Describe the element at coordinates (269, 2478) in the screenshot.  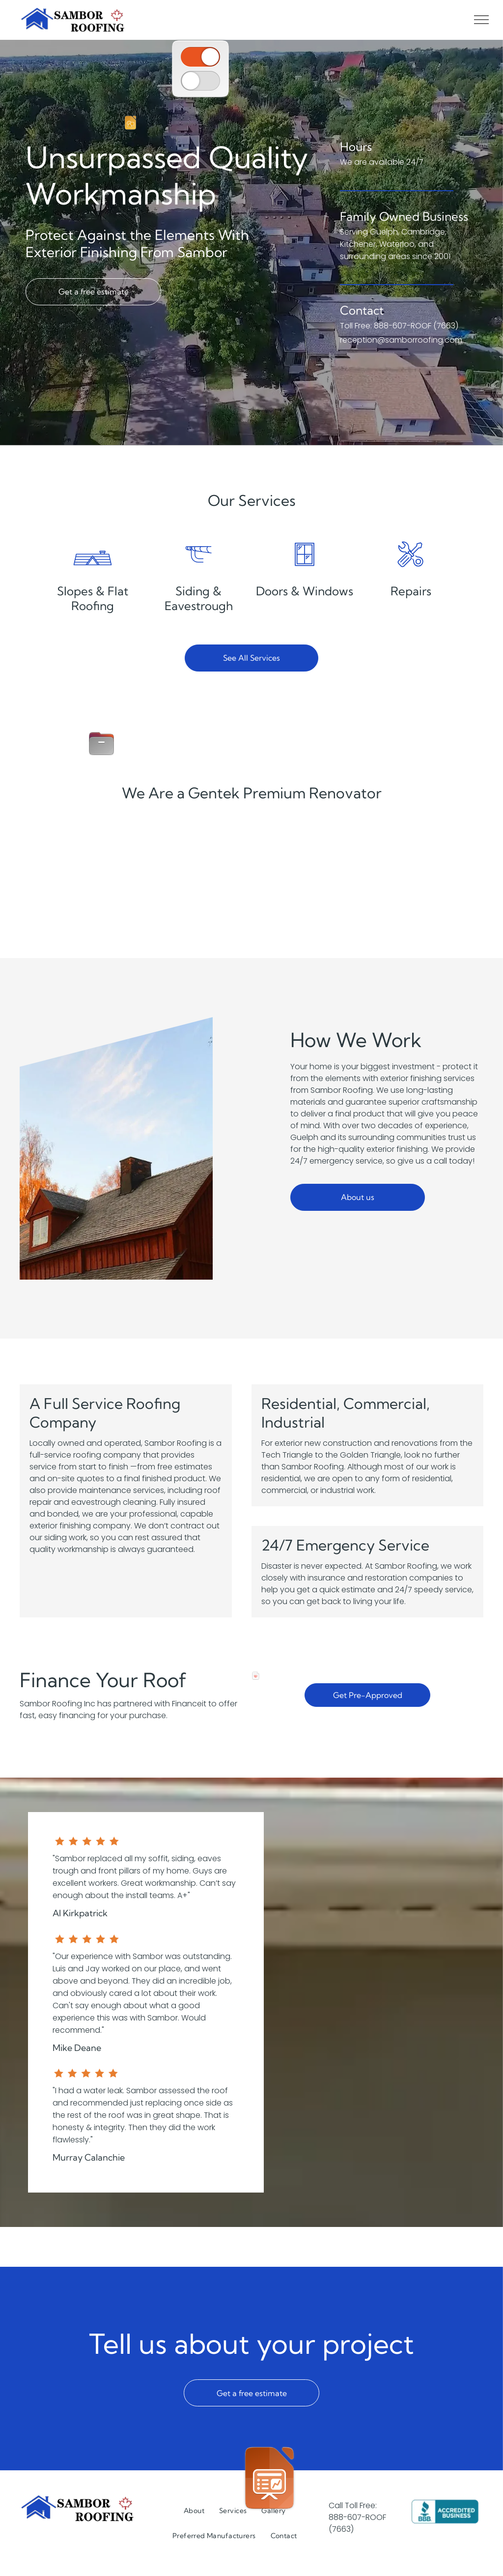
I see `open libreoffice impress presentation software` at that location.